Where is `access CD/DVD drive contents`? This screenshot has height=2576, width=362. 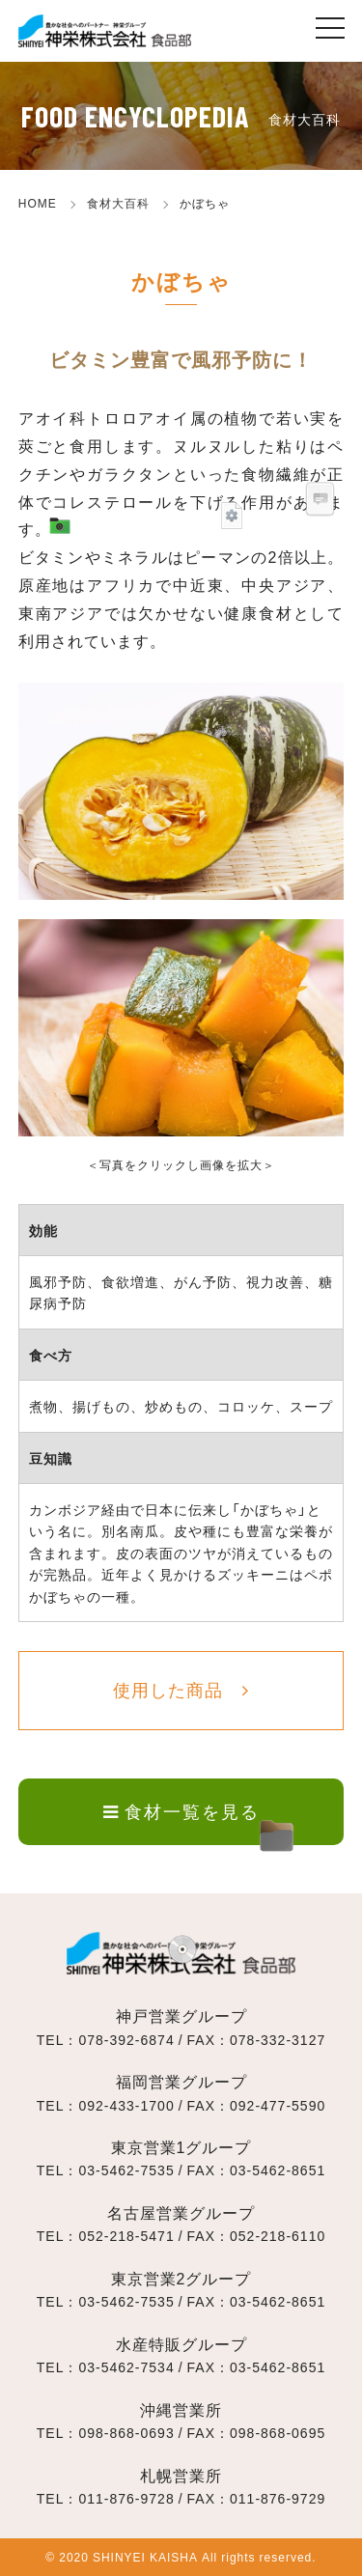 access CD/DVD drive contents is located at coordinates (182, 1949).